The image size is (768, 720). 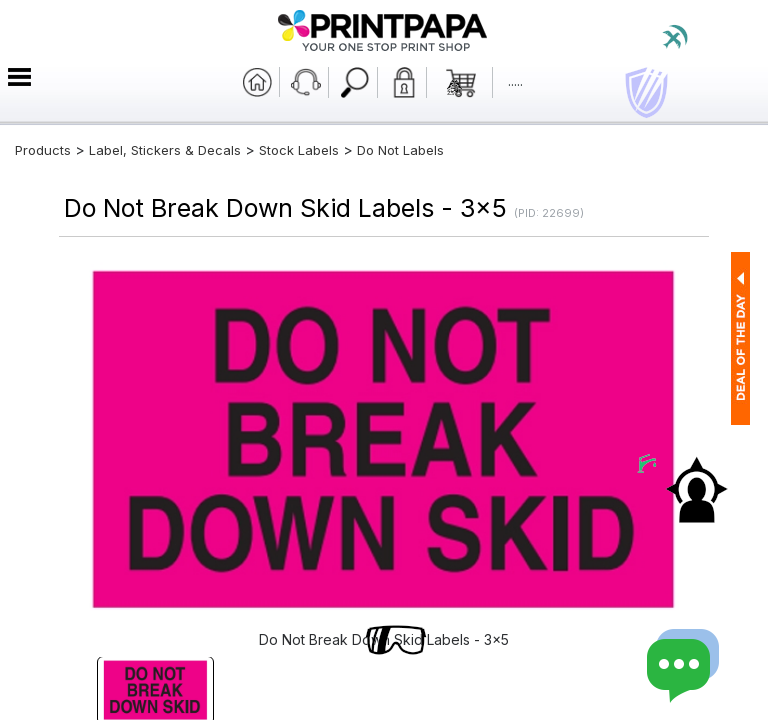 What do you see at coordinates (675, 37) in the screenshot?
I see `falcon moon game icon or badge` at bounding box center [675, 37].